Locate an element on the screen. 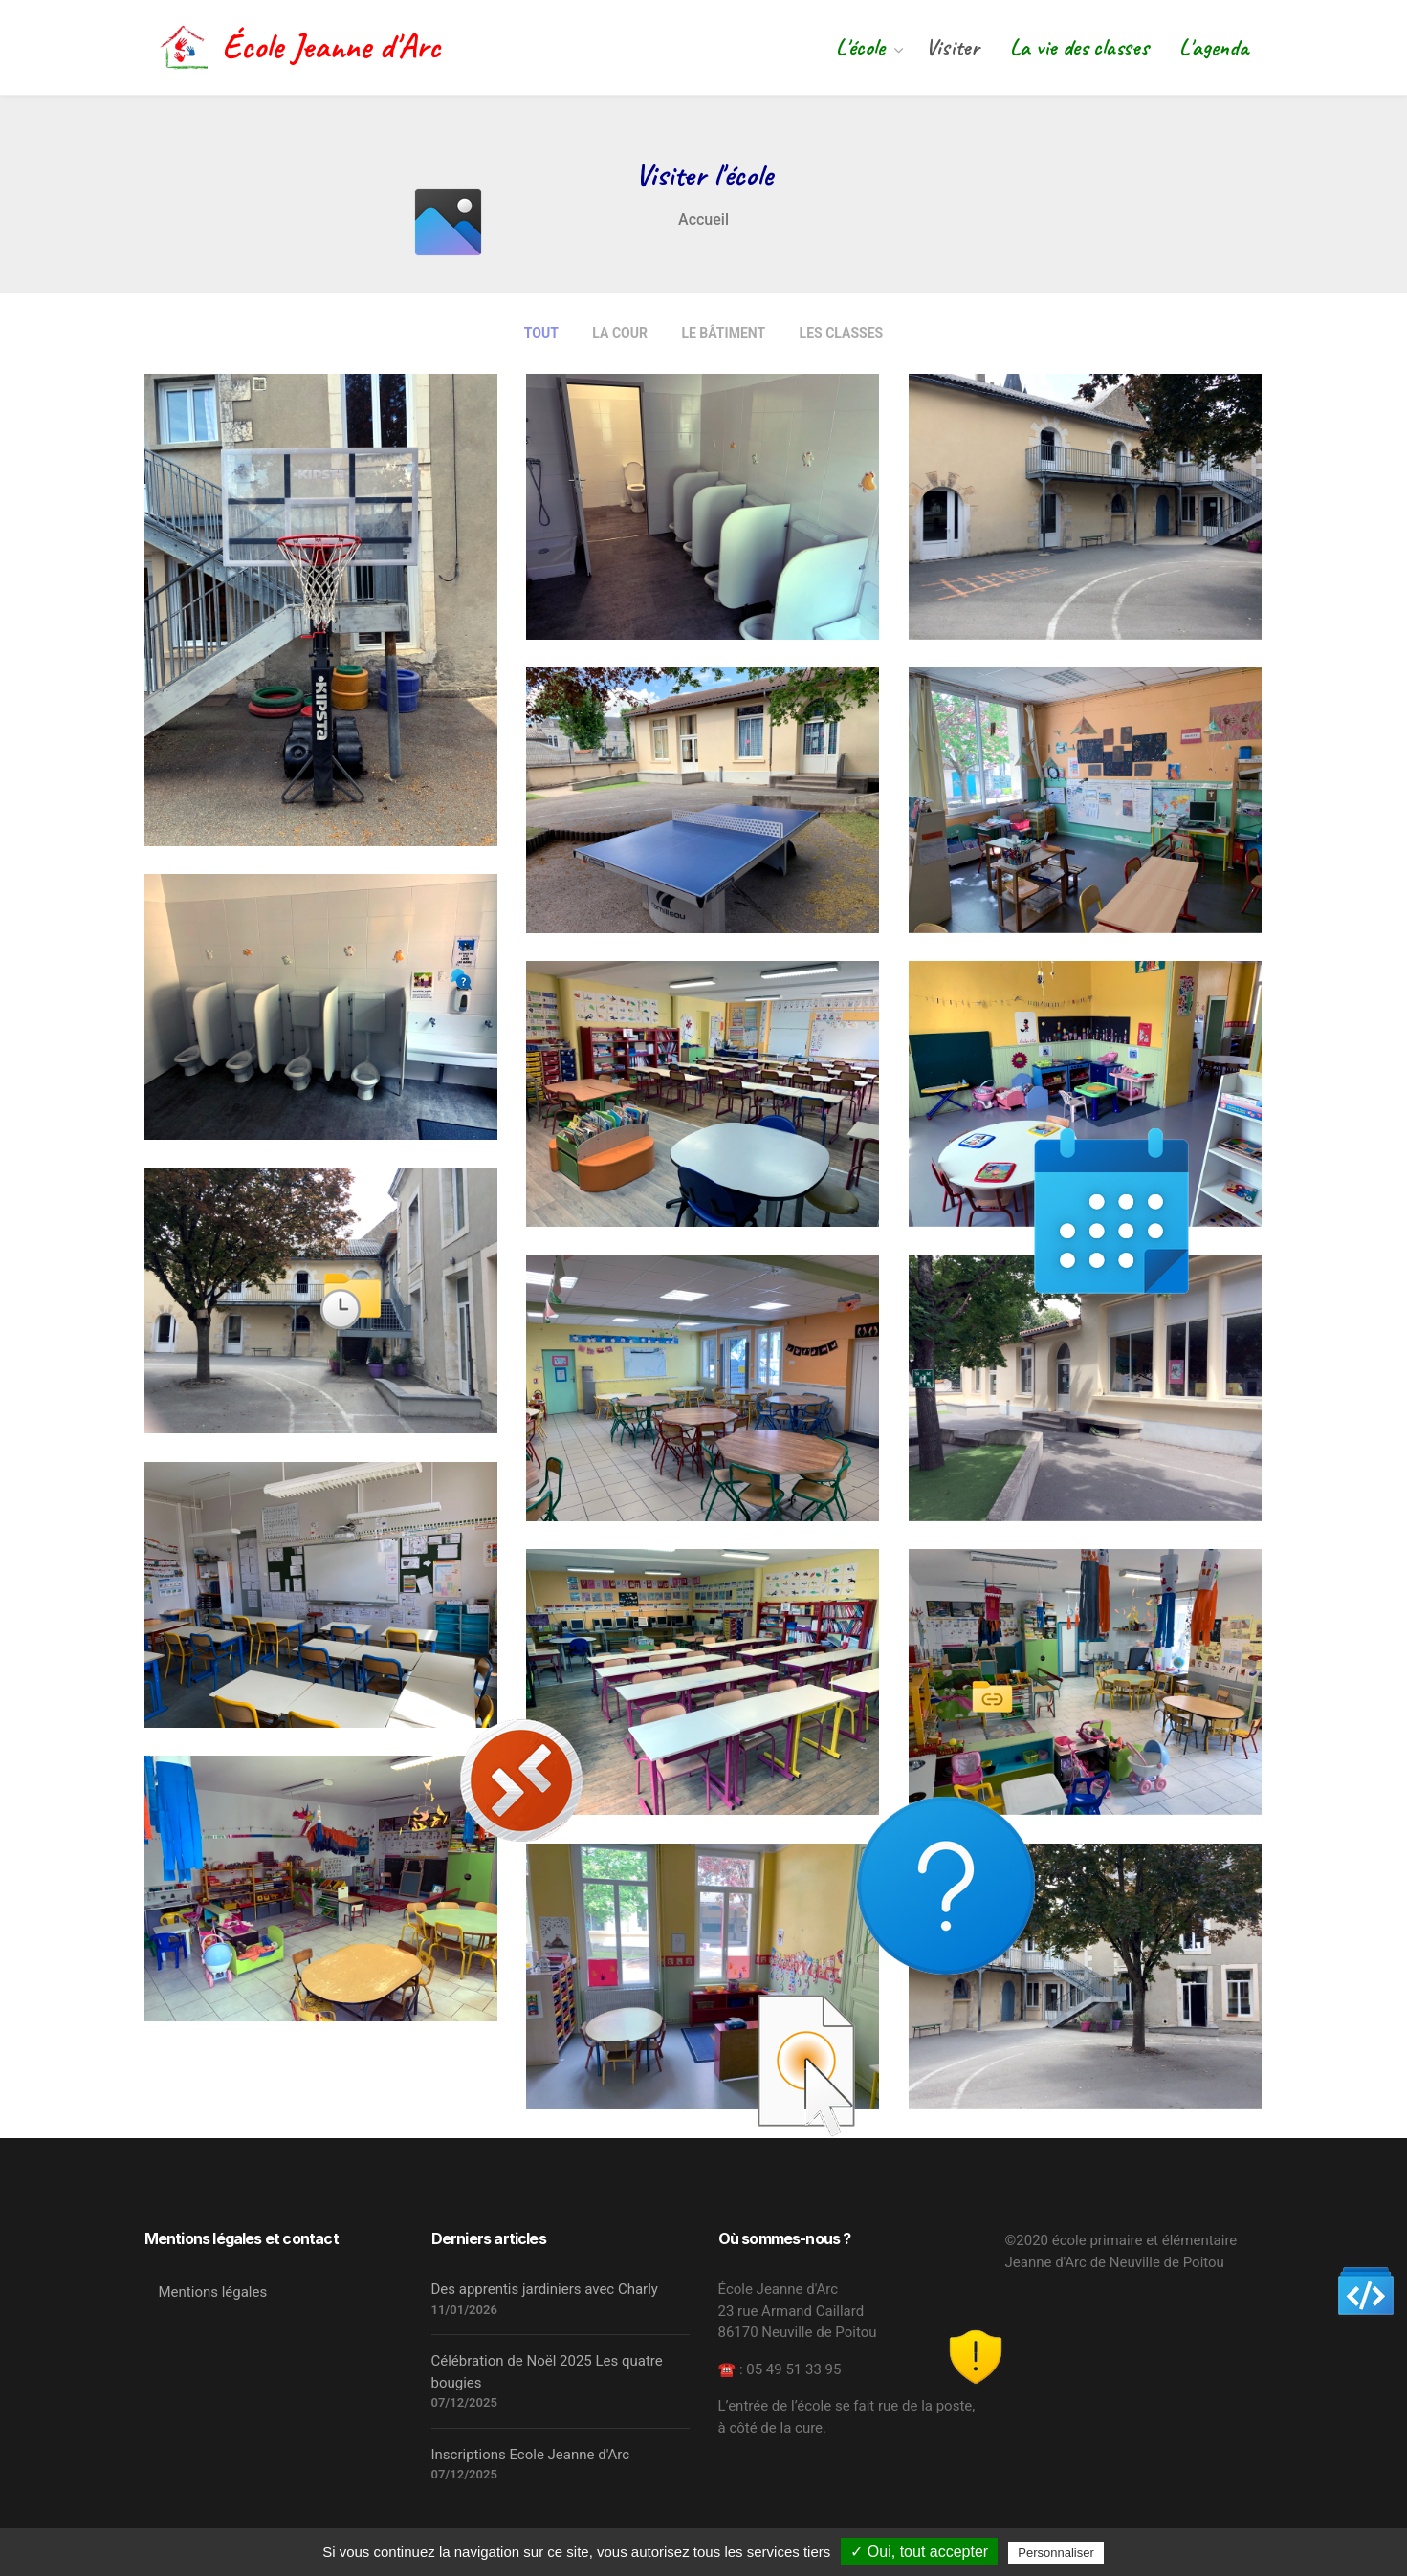 Image resolution: width=1407 pixels, height=2576 pixels. select a file from your documents is located at coordinates (806, 2061).